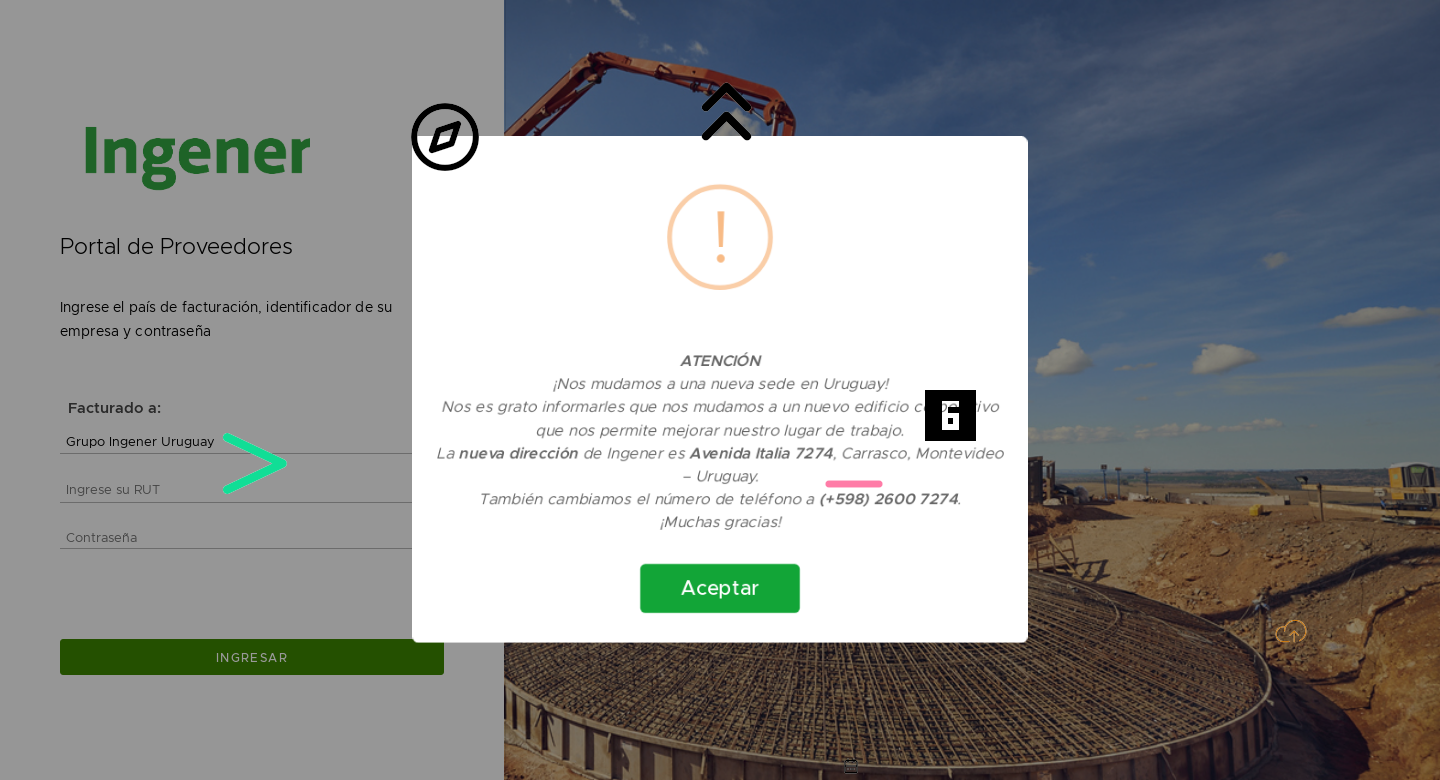  I want to click on open calendar or date picker, so click(851, 766).